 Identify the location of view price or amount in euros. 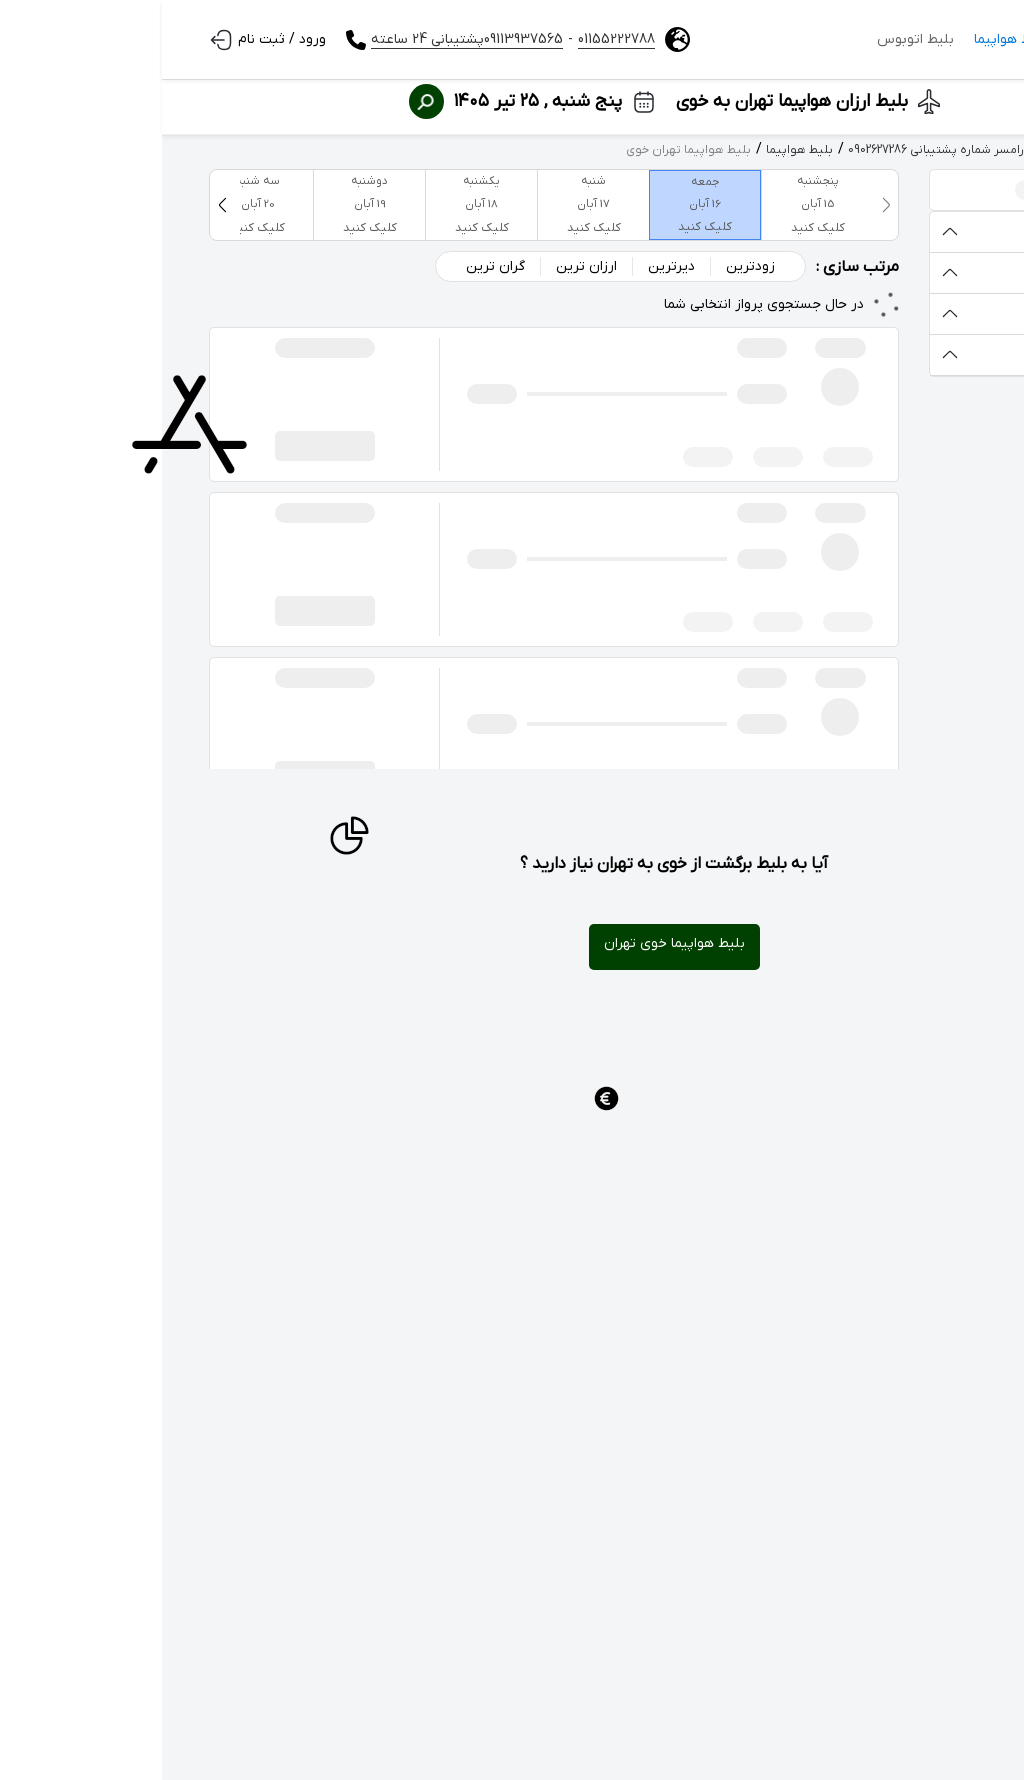
(606, 1098).